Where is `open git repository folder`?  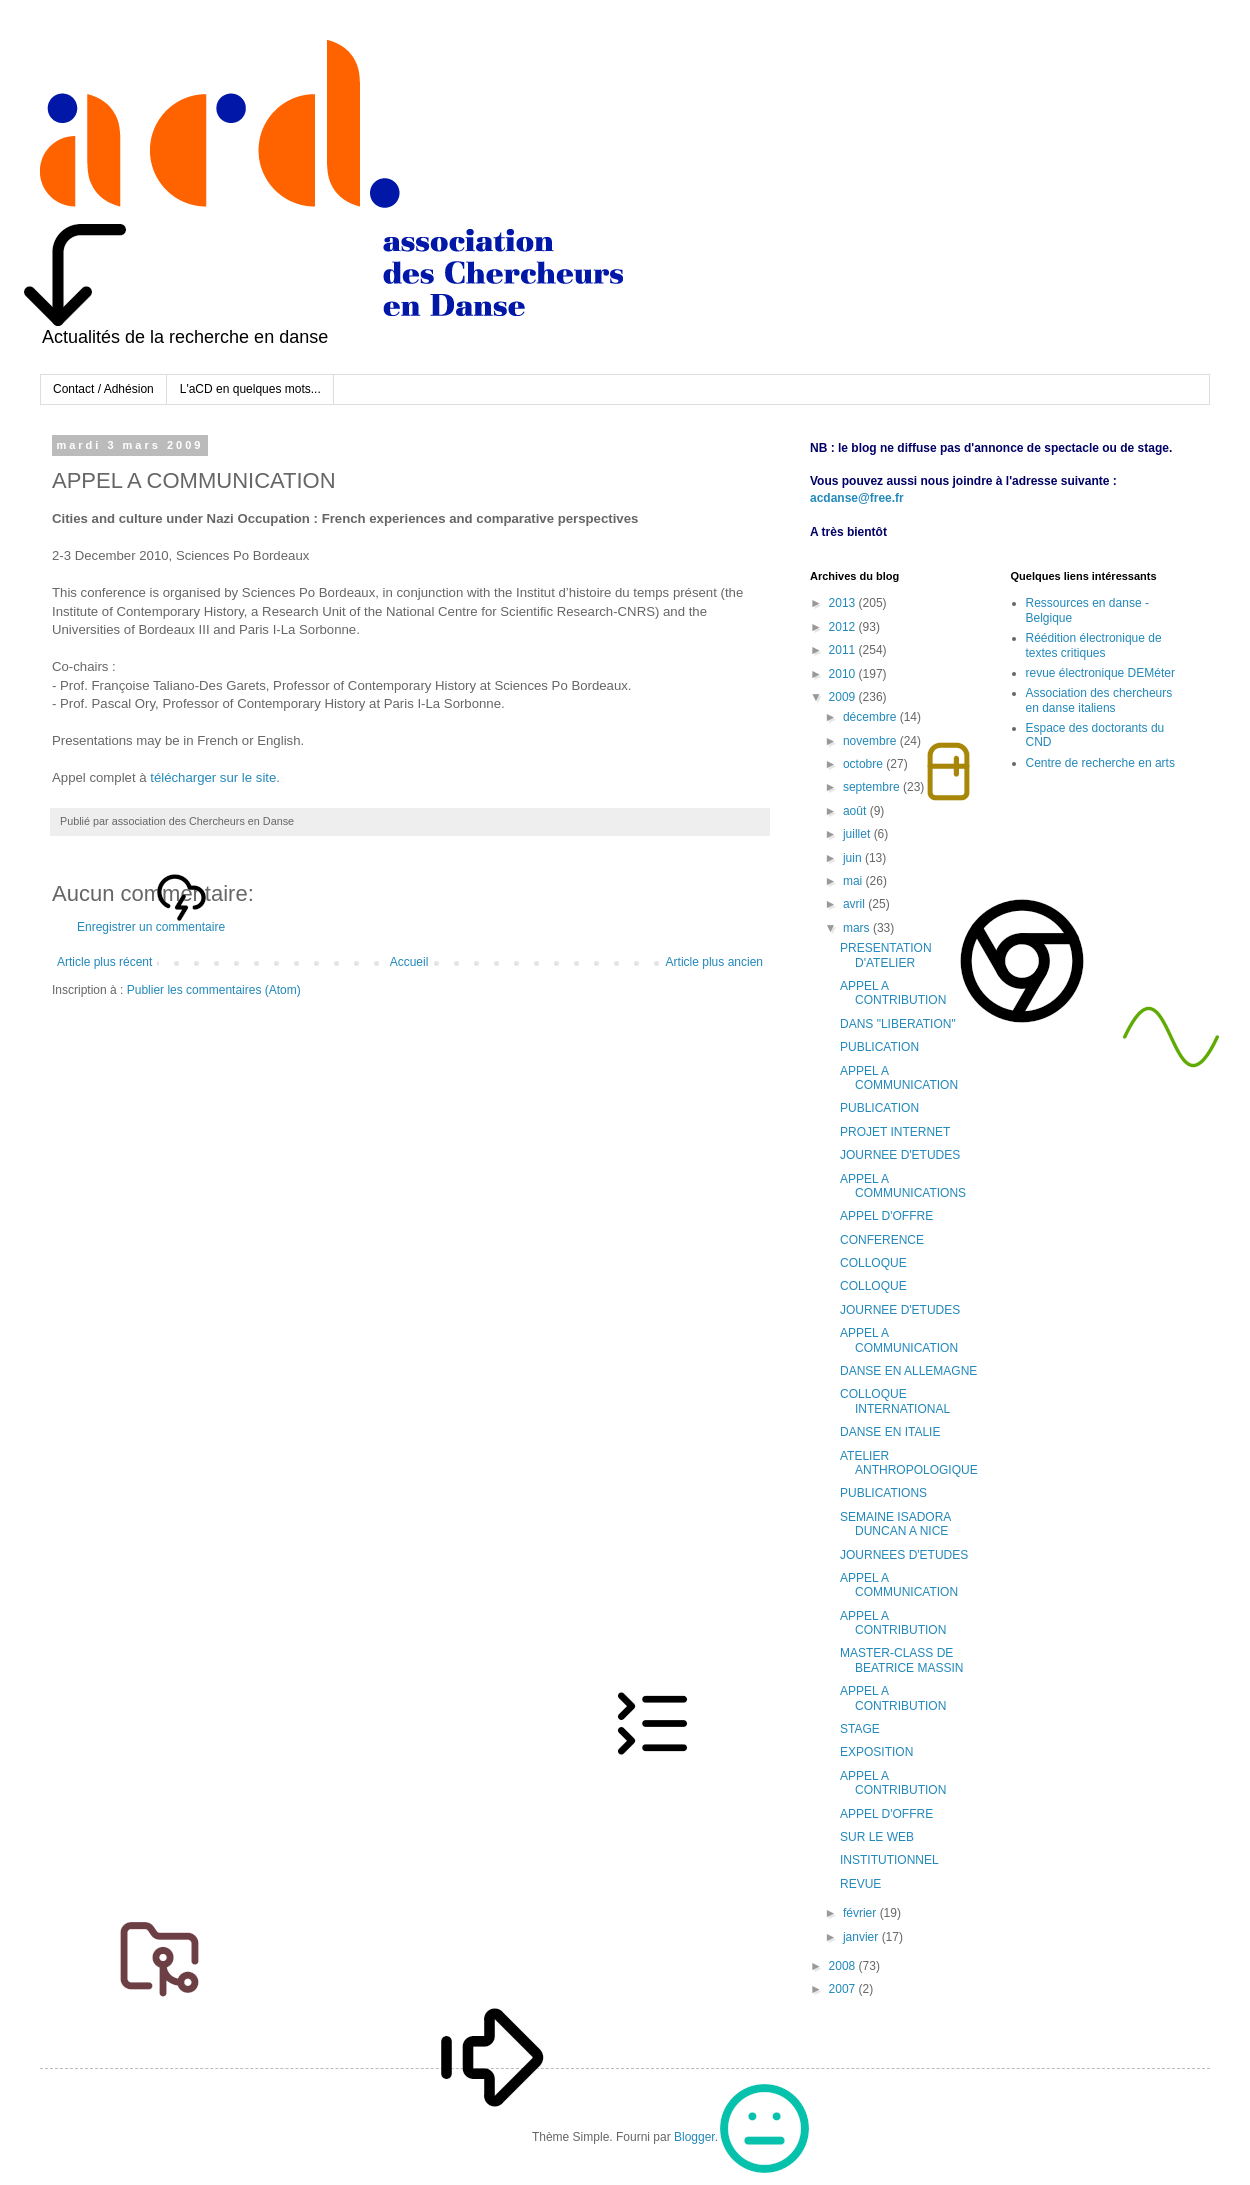
open git repository folder is located at coordinates (159, 1957).